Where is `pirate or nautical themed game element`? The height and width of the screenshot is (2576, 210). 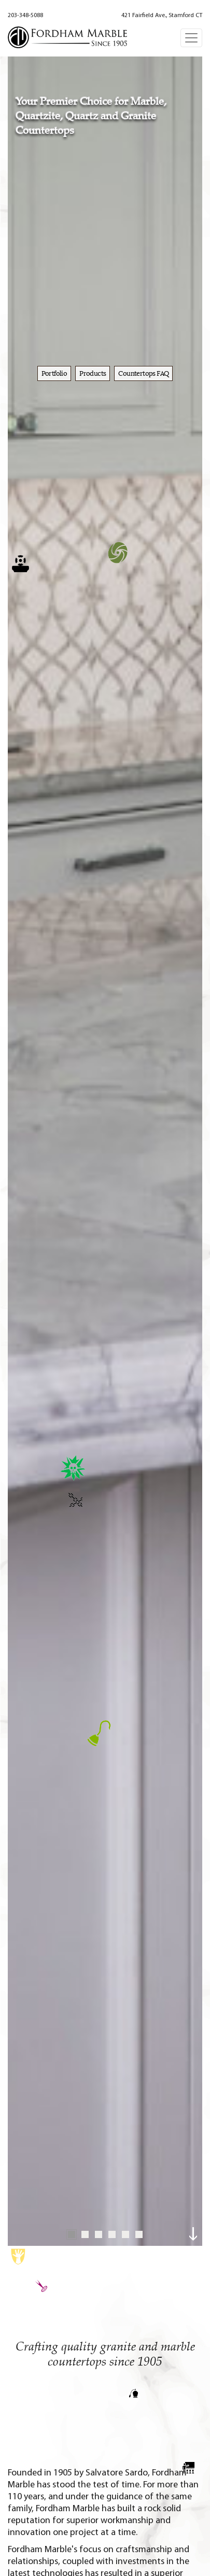 pirate or nautical themed game element is located at coordinates (99, 1733).